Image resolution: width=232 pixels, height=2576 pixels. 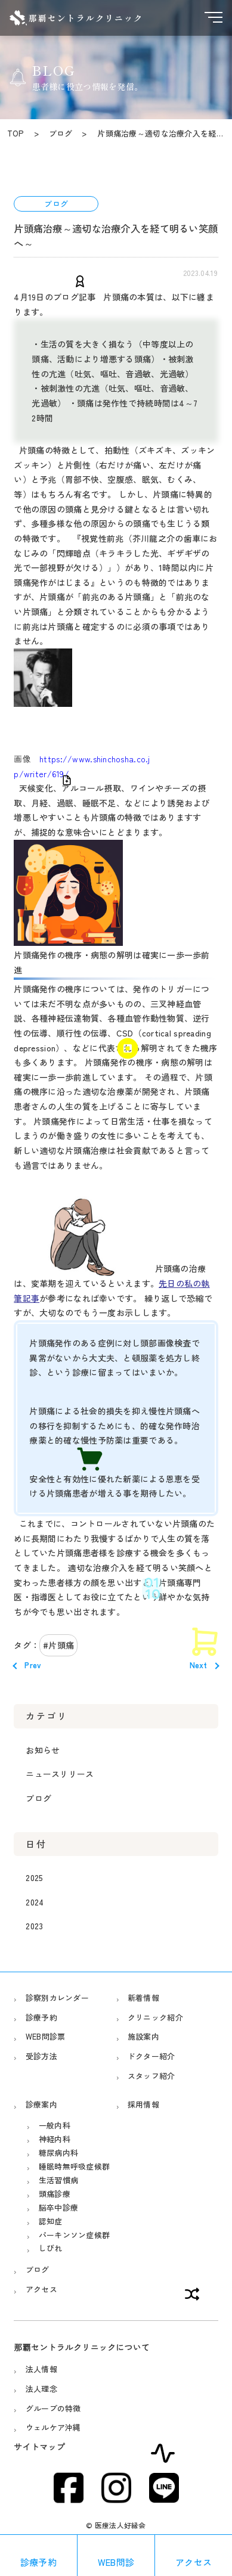 I want to click on view your shopping cart, so click(x=205, y=1641).